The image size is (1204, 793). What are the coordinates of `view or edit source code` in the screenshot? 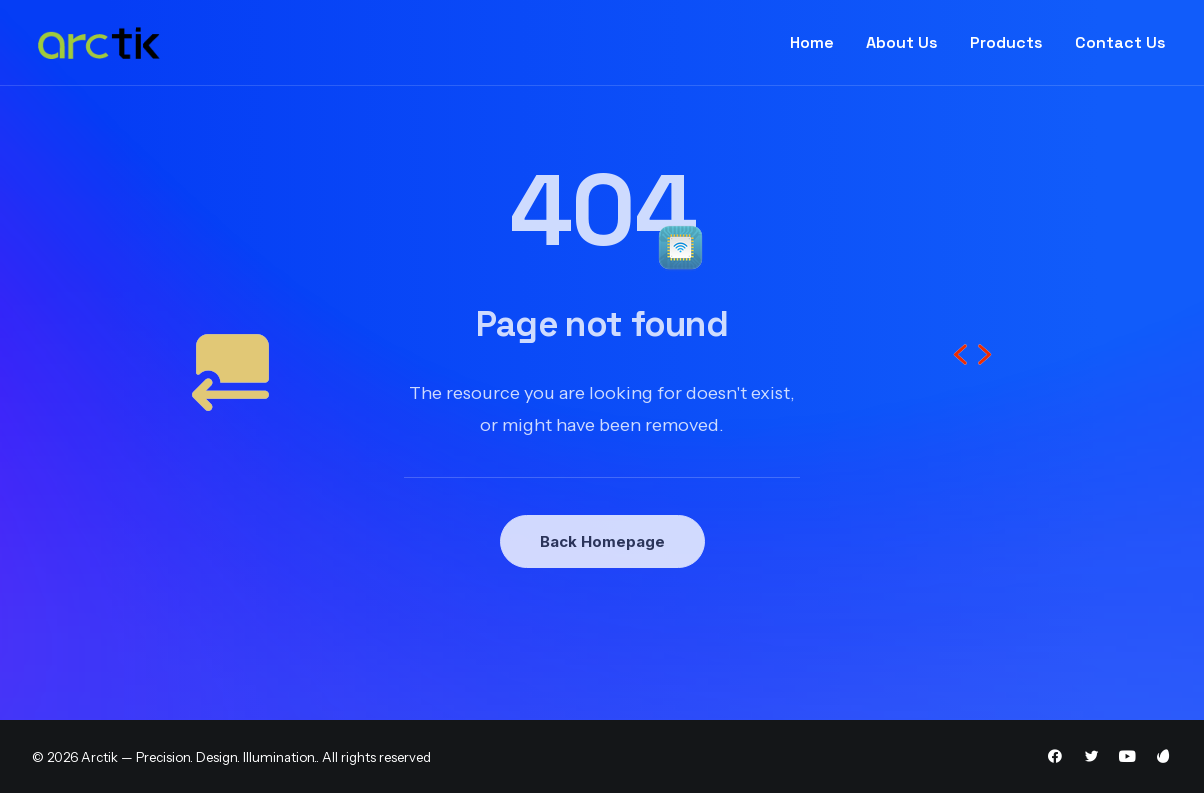 It's located at (972, 354).